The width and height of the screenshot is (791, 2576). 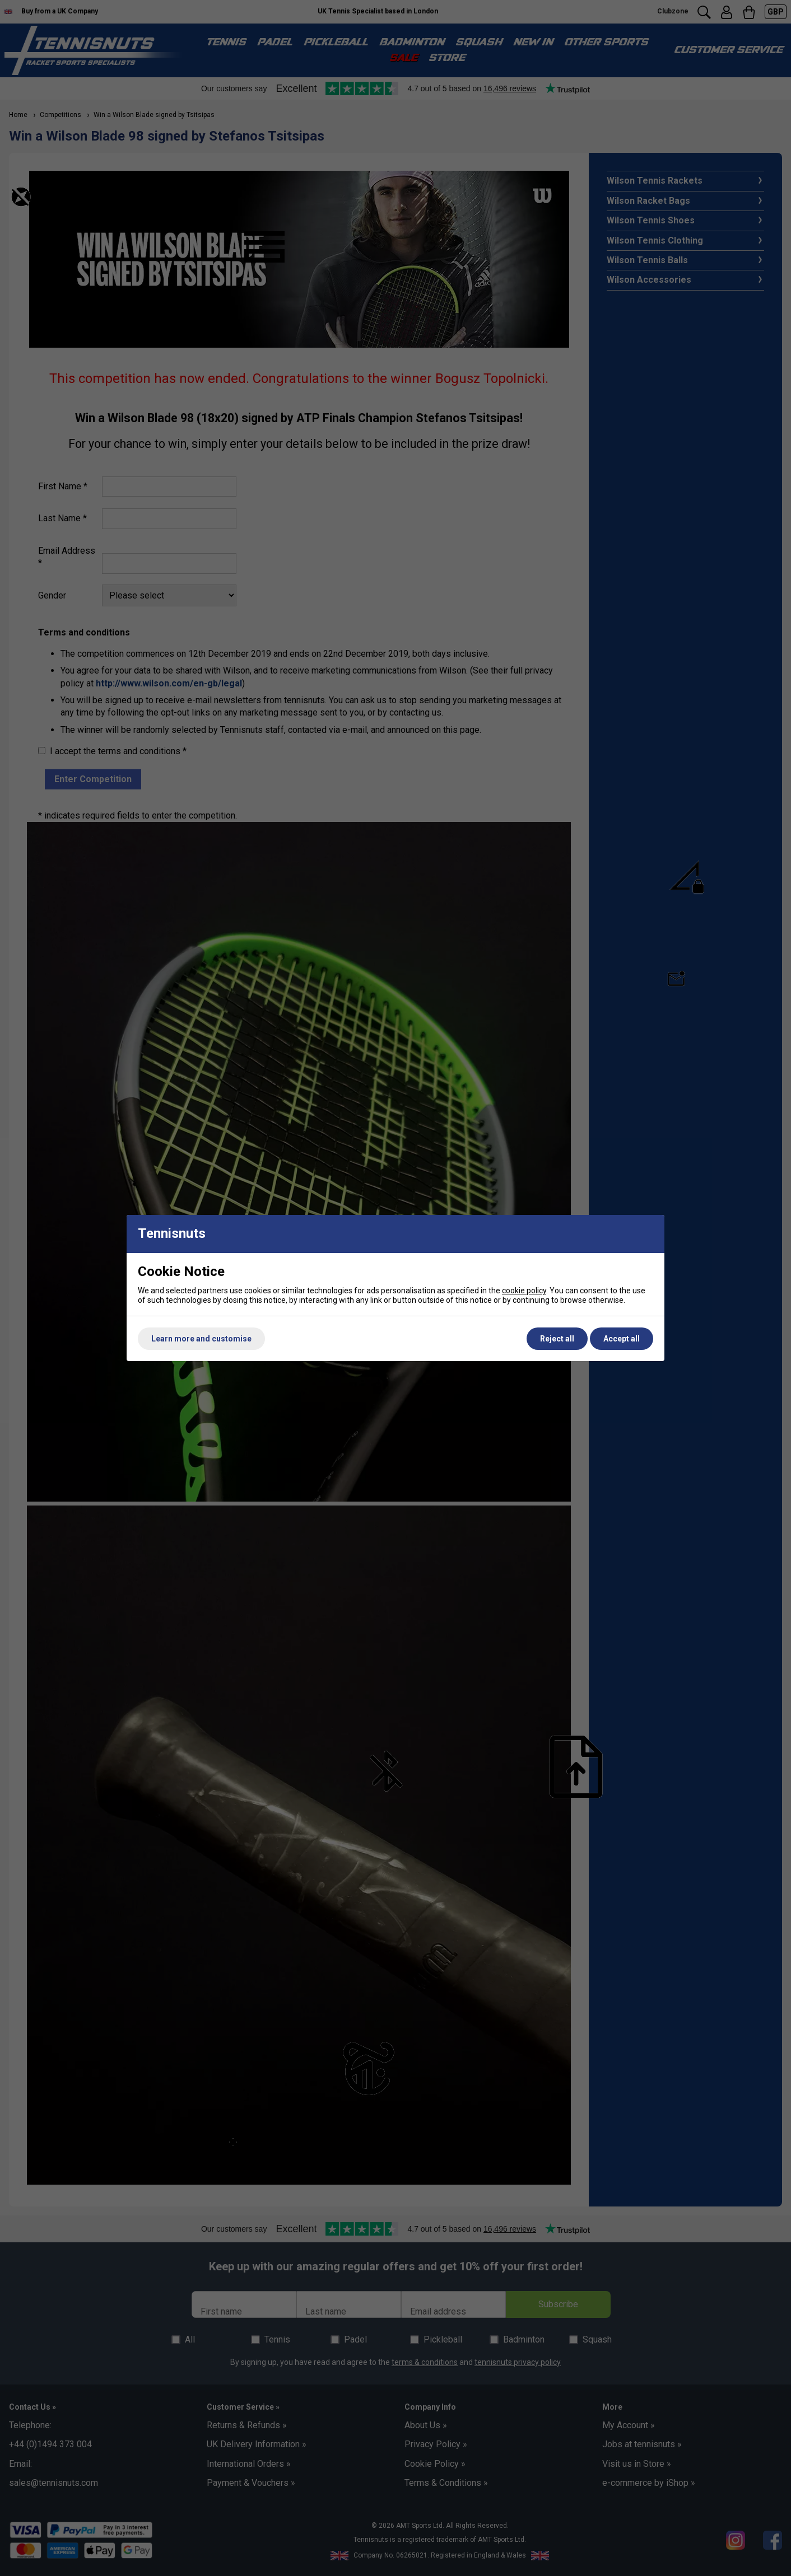 I want to click on indicates an unread email in your inbox, so click(x=676, y=979).